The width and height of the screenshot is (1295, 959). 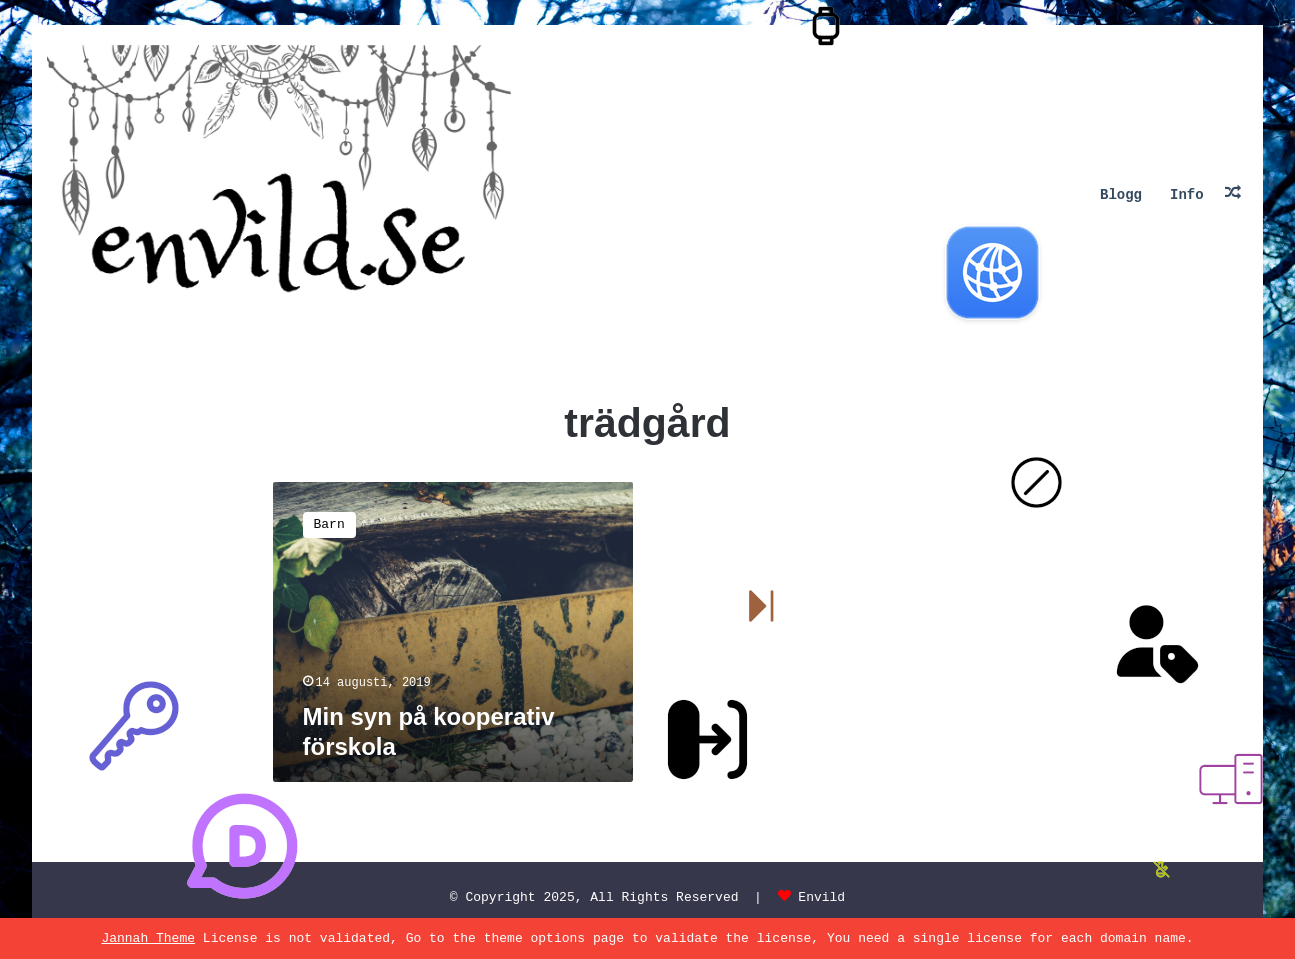 What do you see at coordinates (992, 272) in the screenshot?
I see `access web-based applications` at bounding box center [992, 272].